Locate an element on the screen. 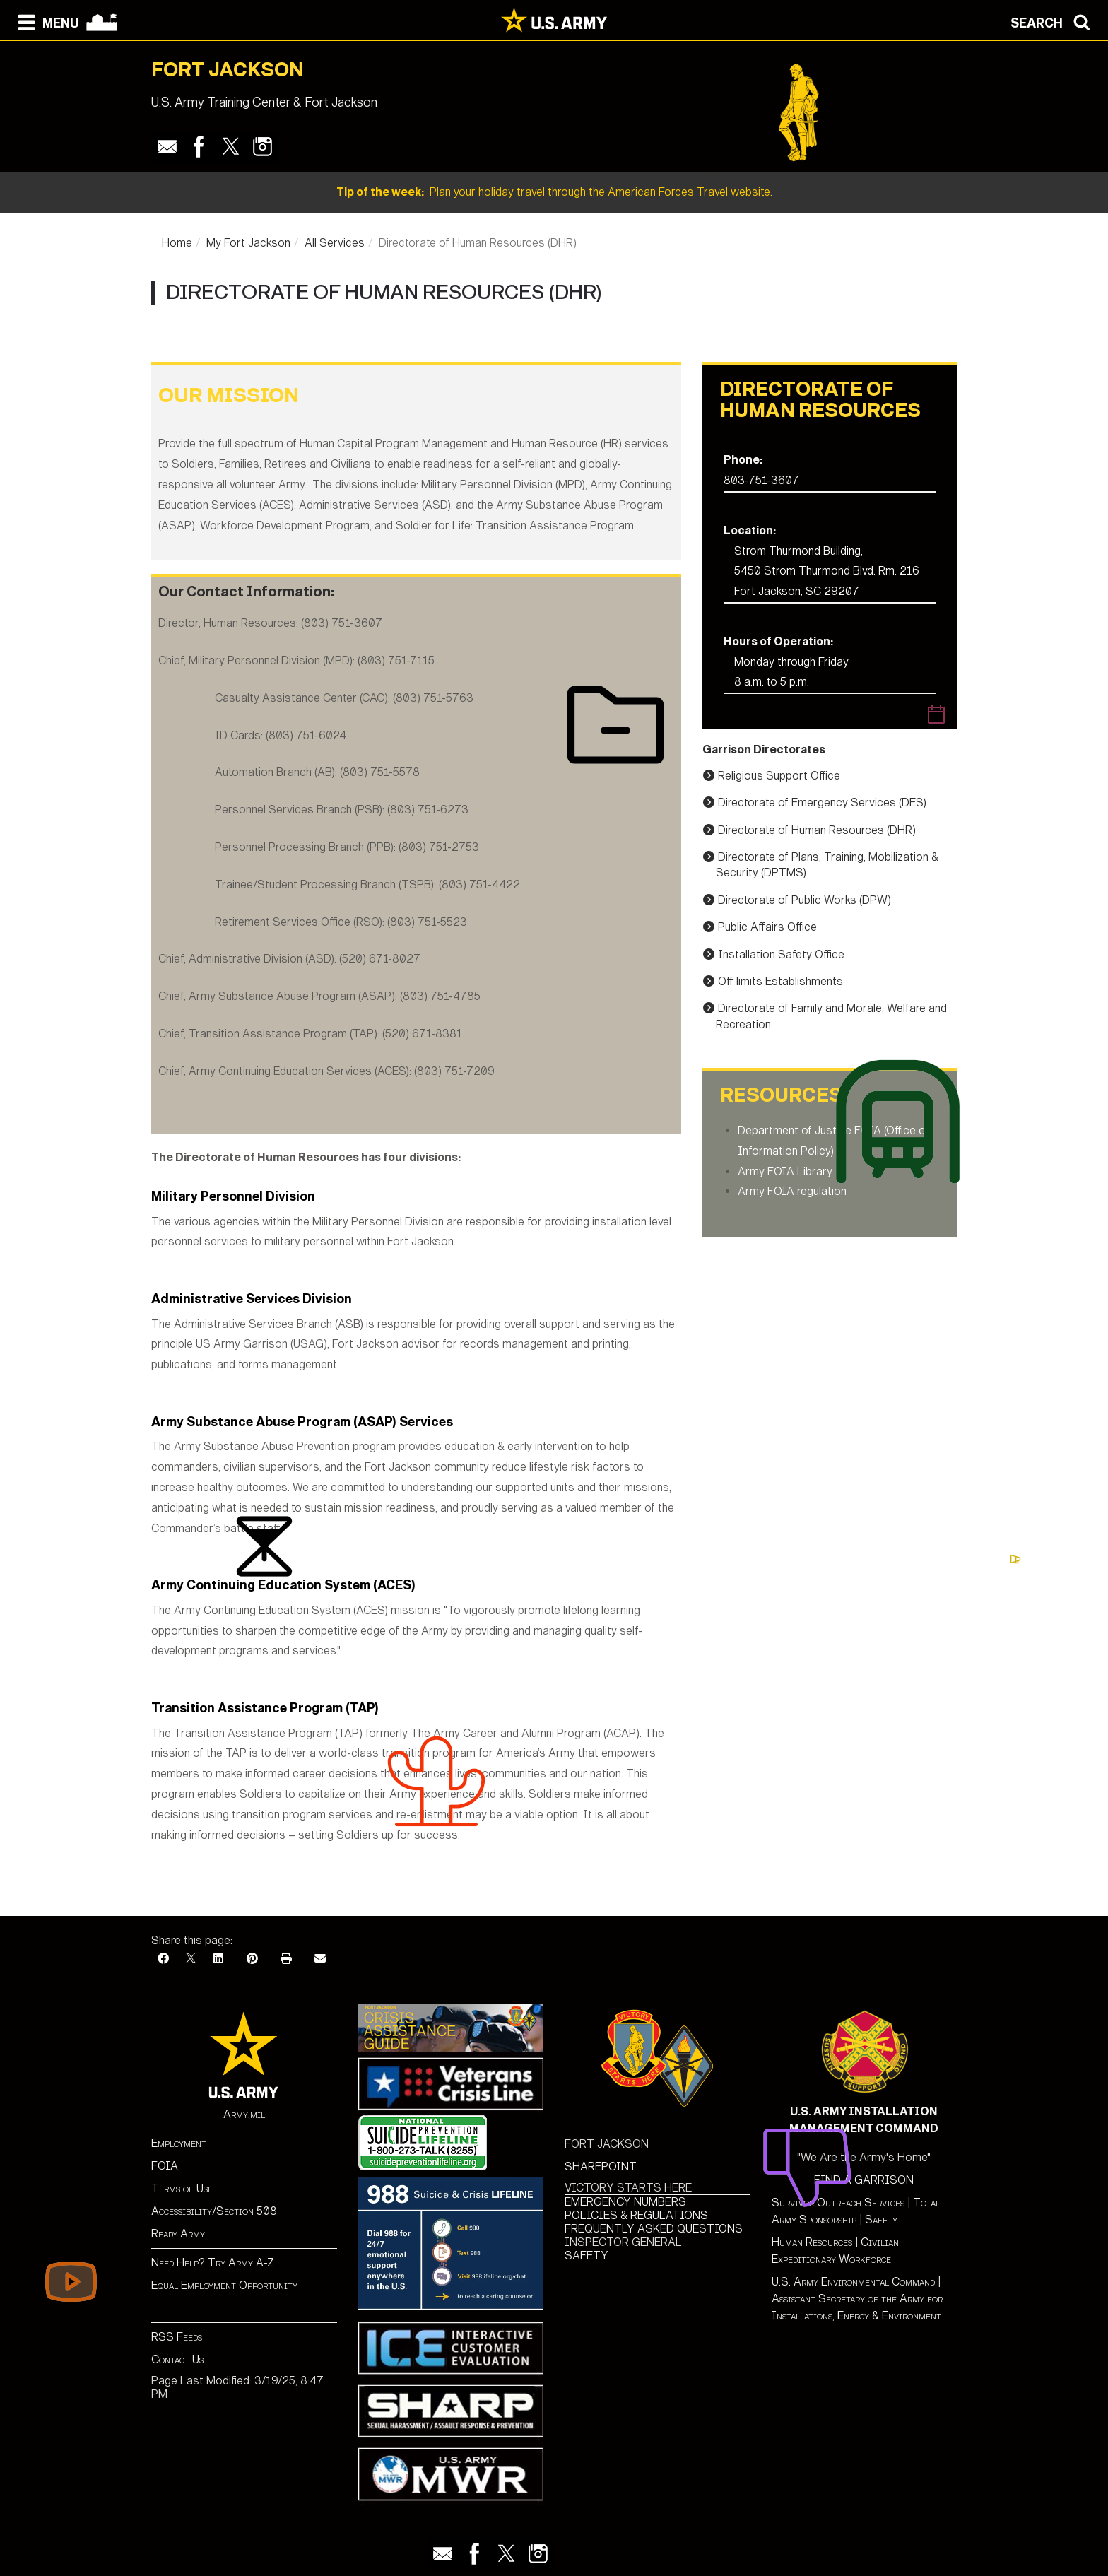 This screenshot has height=2576, width=1108. access subway or metro transit information is located at coordinates (897, 1127).